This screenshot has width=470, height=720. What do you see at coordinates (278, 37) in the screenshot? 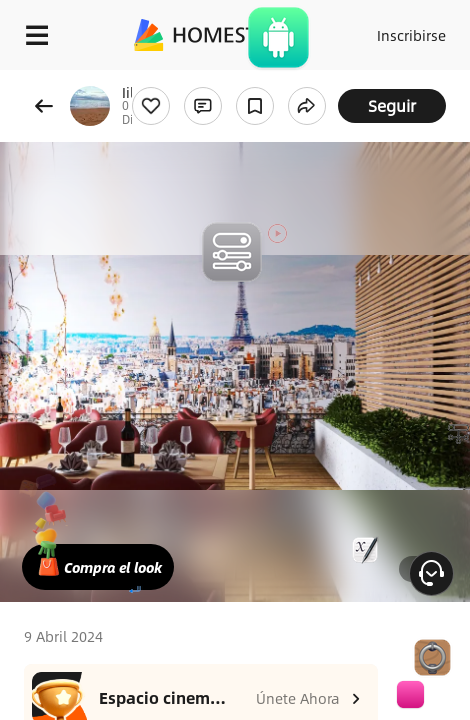
I see `launch anbox android emulator` at bounding box center [278, 37].